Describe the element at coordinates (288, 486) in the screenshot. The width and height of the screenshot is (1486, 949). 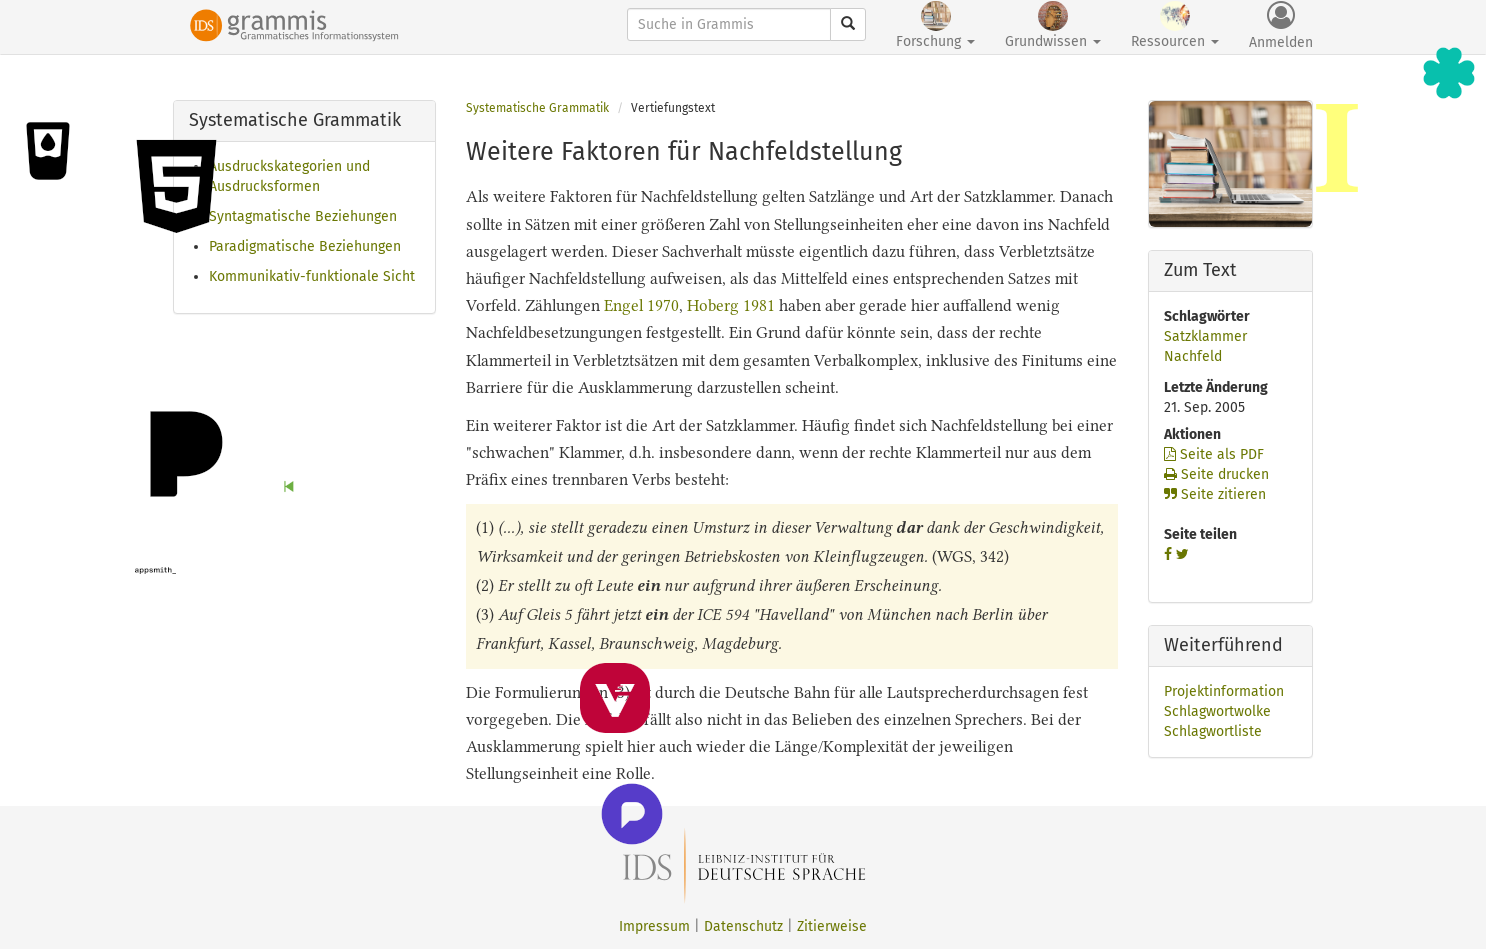
I see `skip to previous track` at that location.